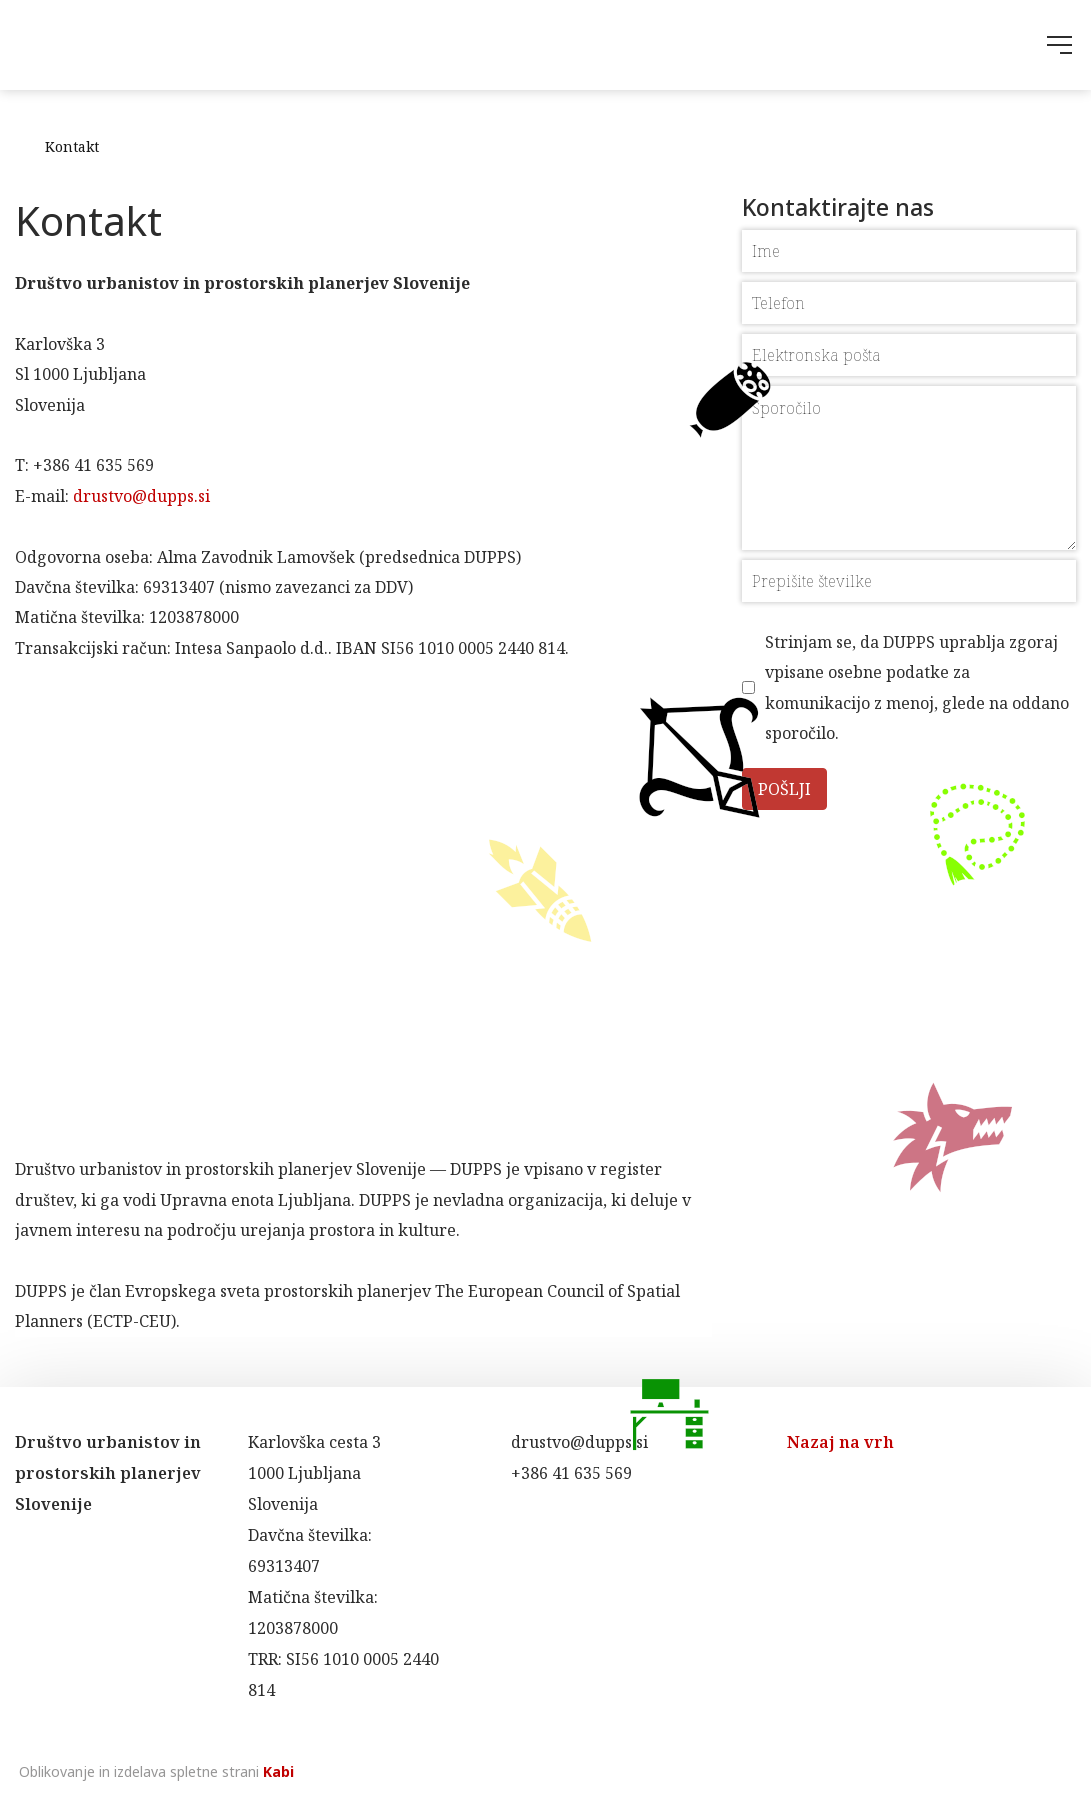 The height and width of the screenshot is (1816, 1091). What do you see at coordinates (977, 834) in the screenshot?
I see `access prayer or meditation features` at bounding box center [977, 834].